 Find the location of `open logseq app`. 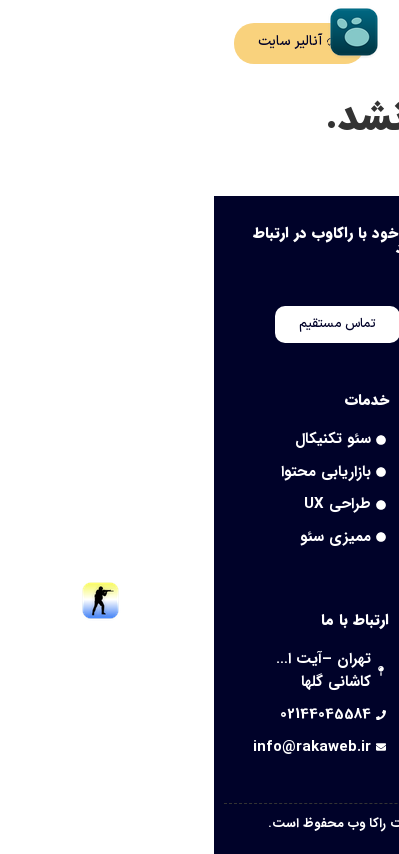

open logseq app is located at coordinates (354, 32).